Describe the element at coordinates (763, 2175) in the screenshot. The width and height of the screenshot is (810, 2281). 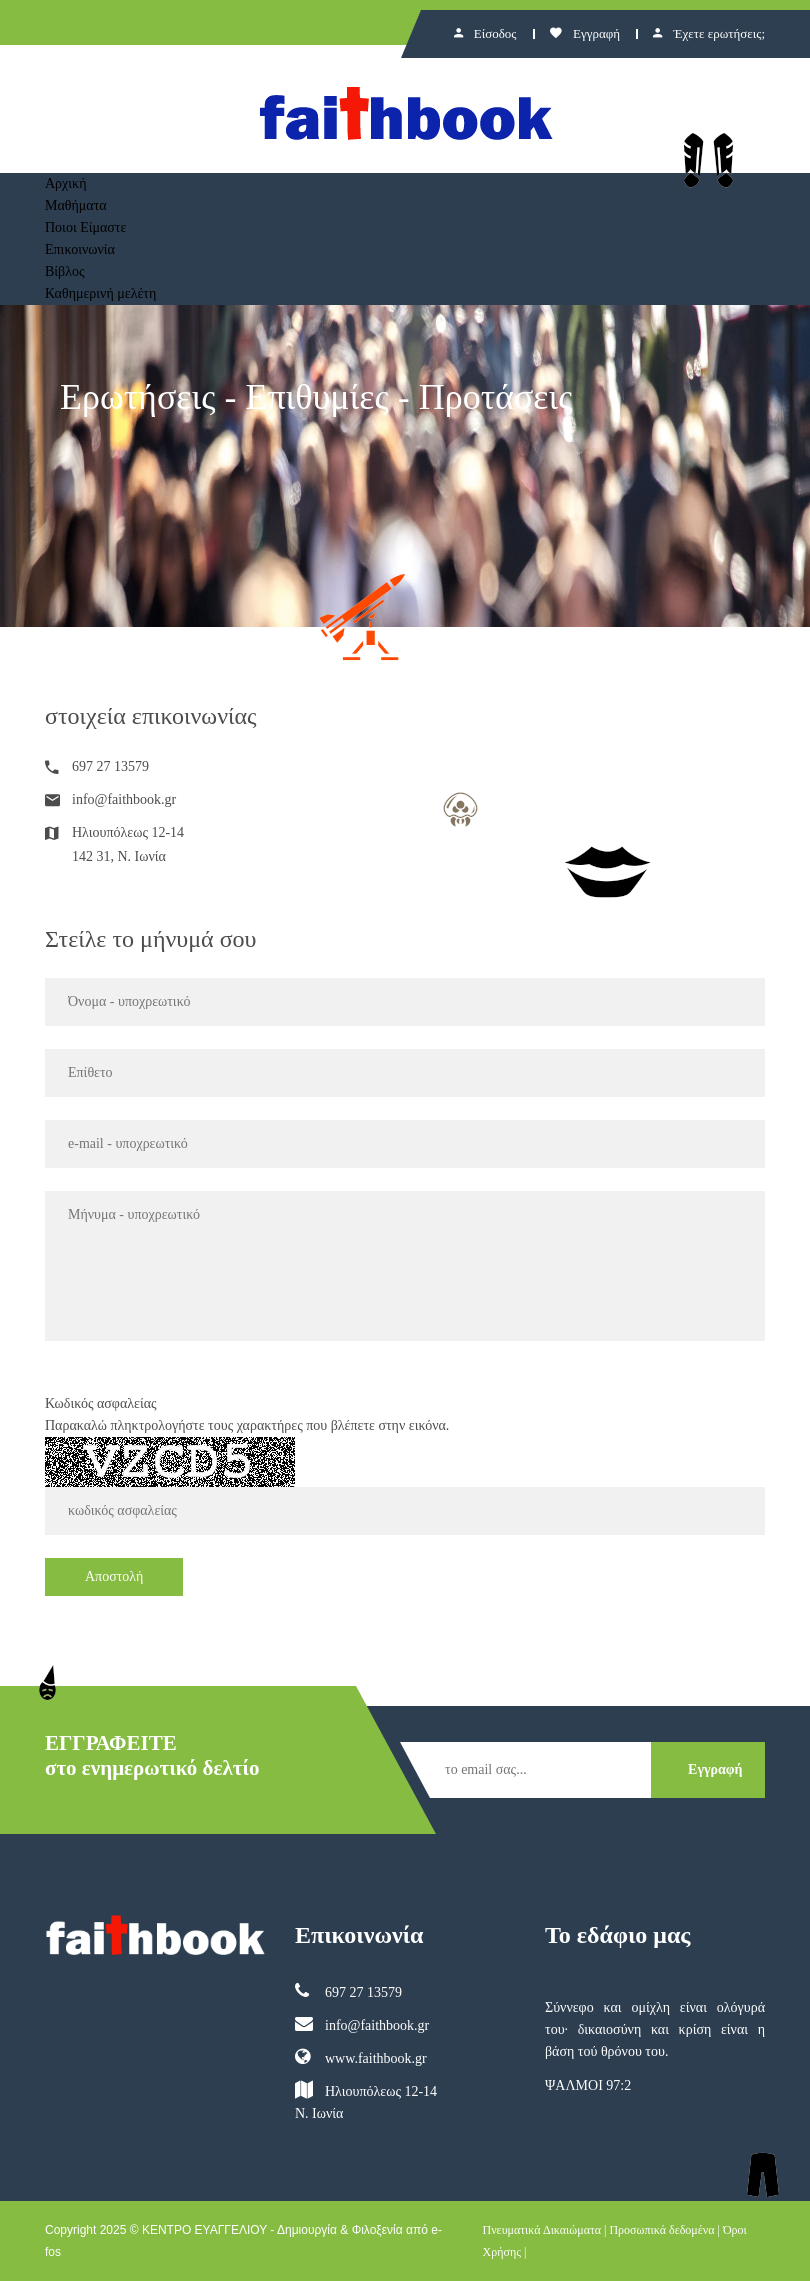
I see `browse pants or trousers in a clothing app` at that location.